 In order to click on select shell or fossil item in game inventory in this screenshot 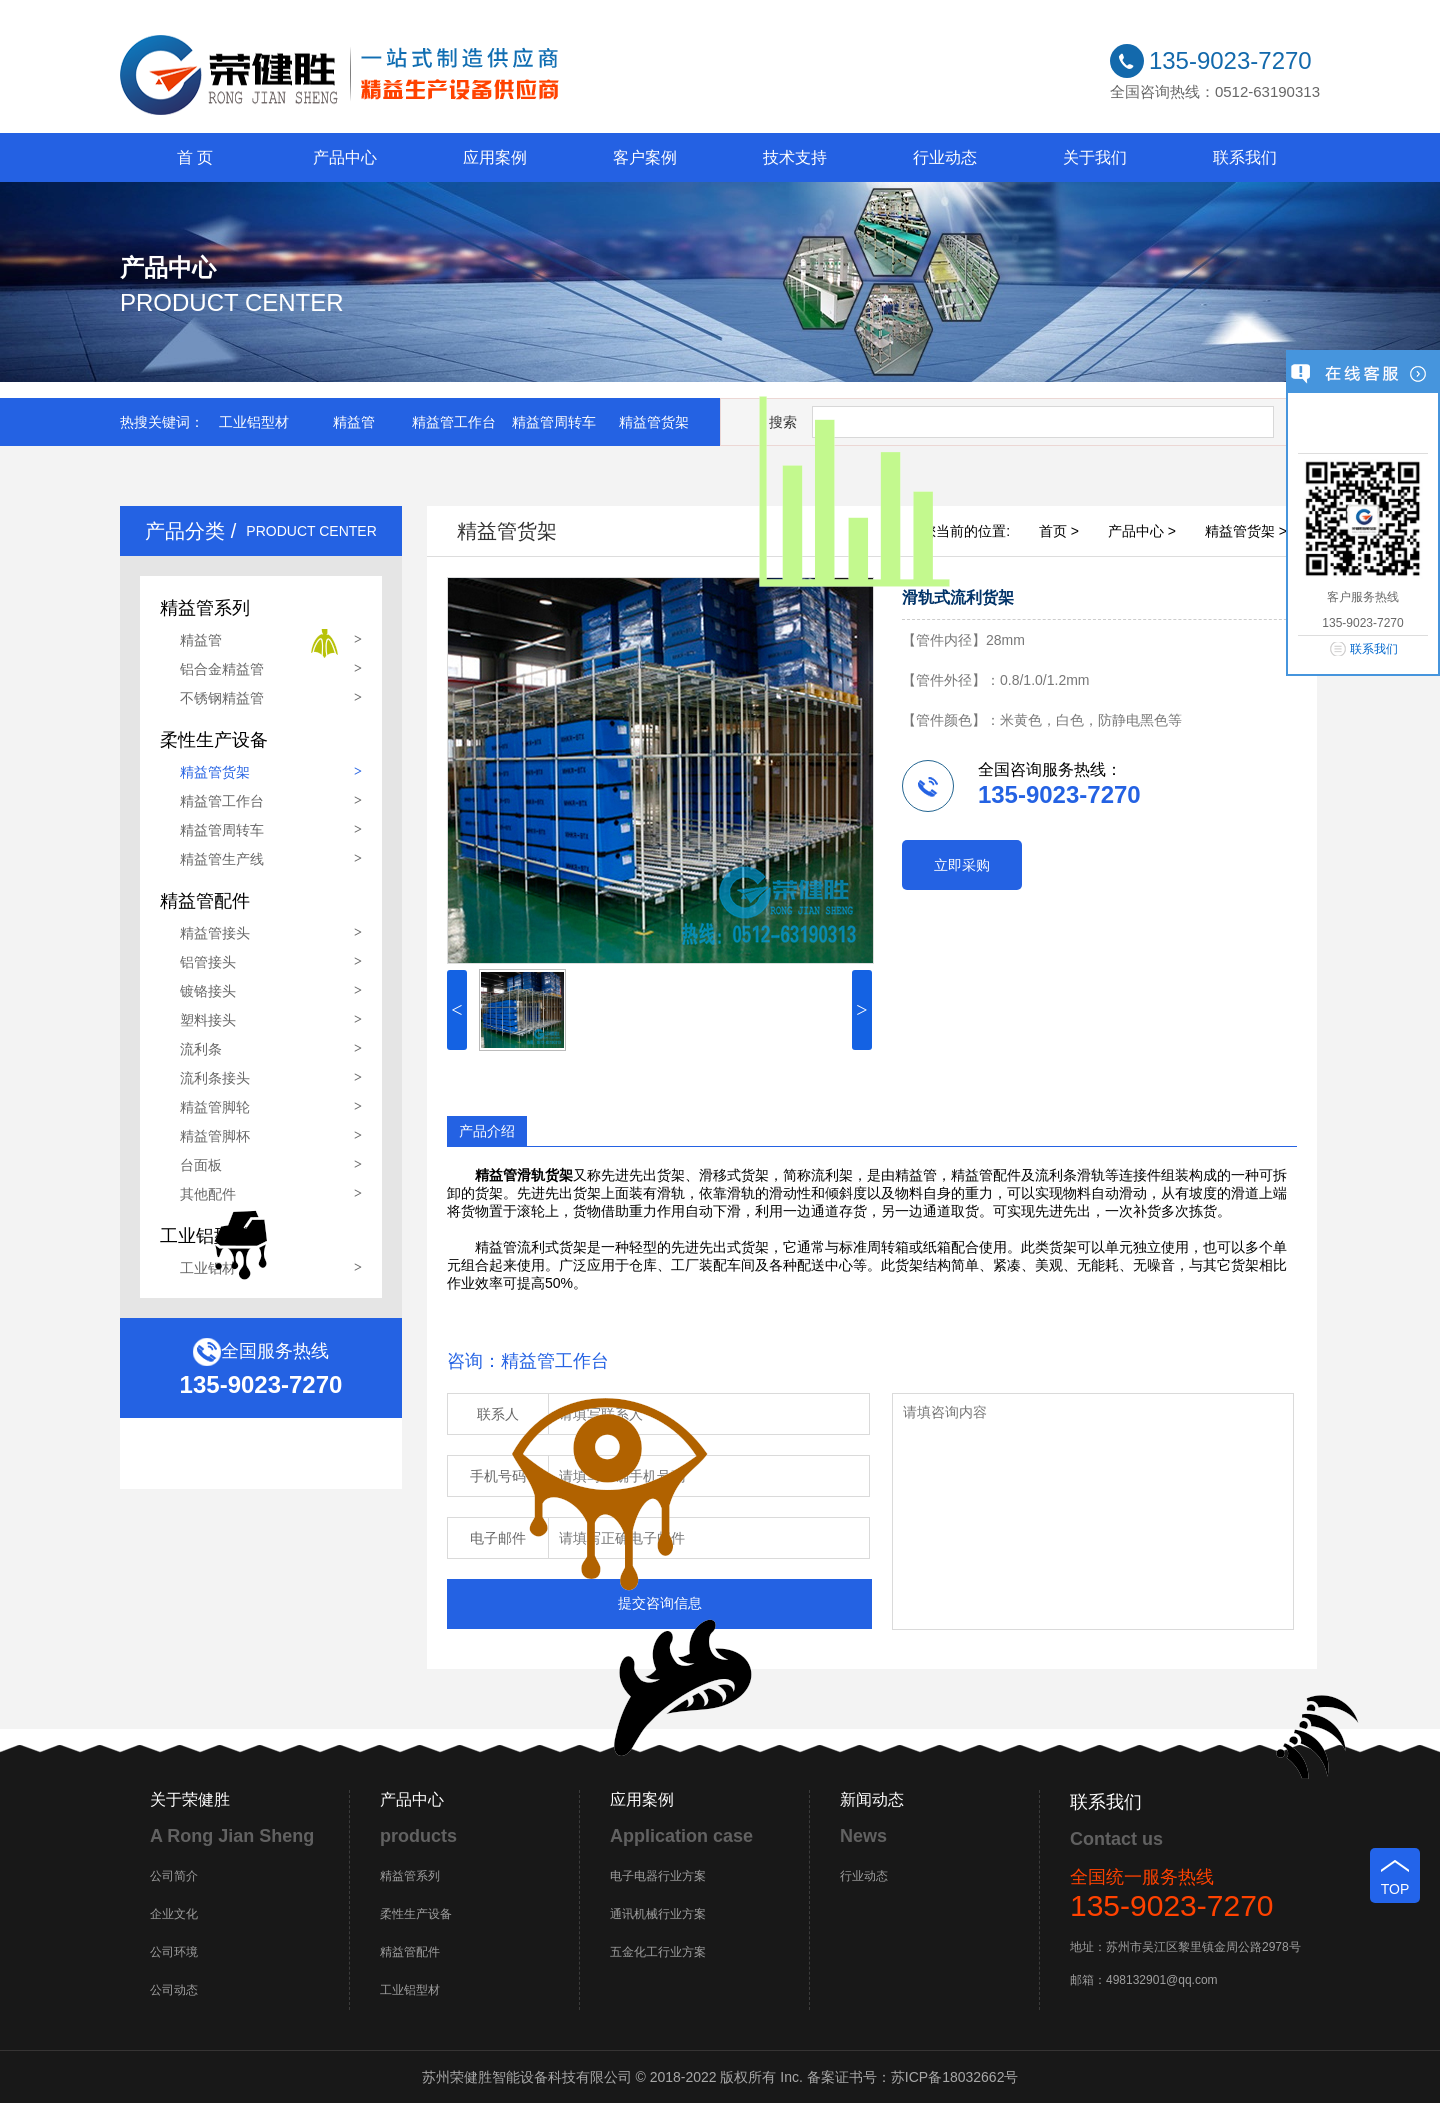, I will do `click(683, 1688)`.